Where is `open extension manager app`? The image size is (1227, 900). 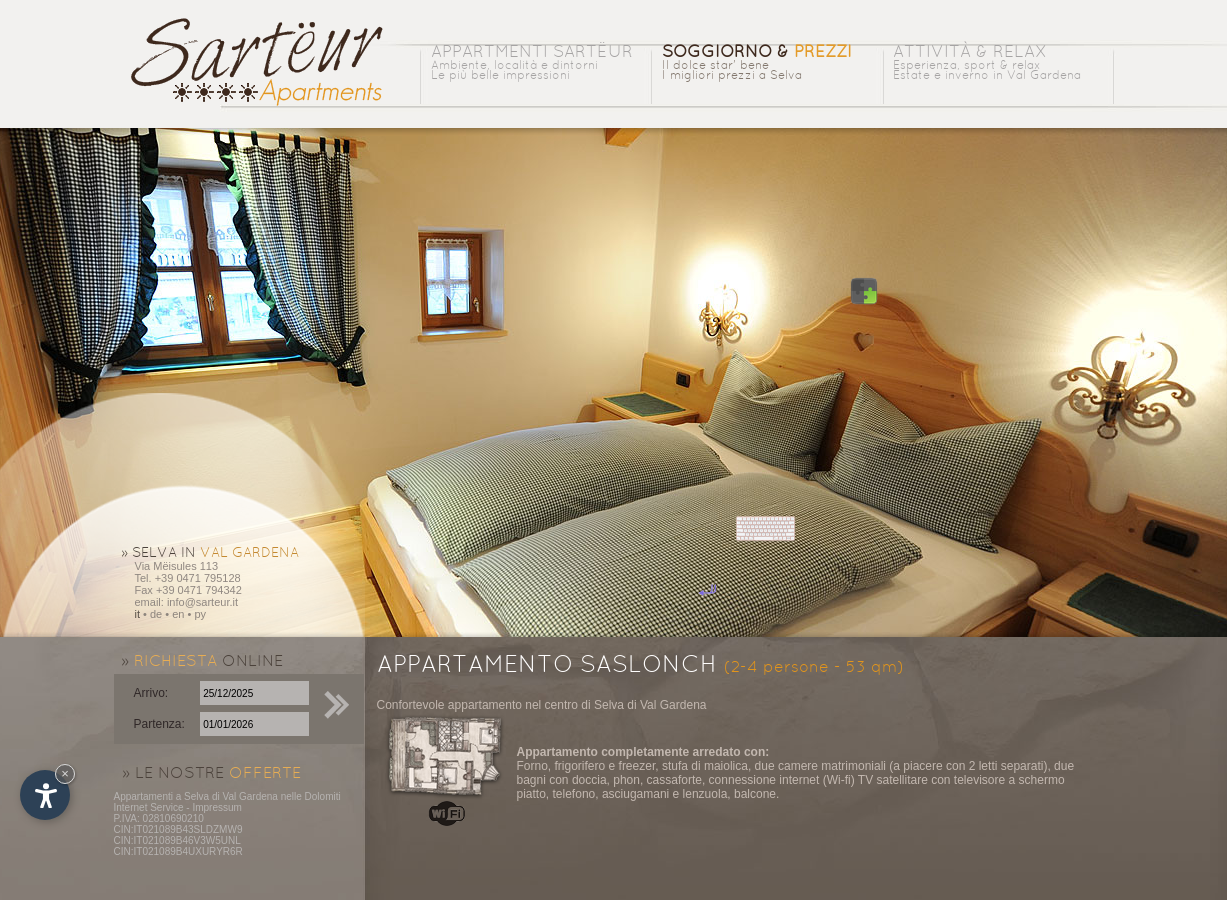
open extension manager app is located at coordinates (864, 291).